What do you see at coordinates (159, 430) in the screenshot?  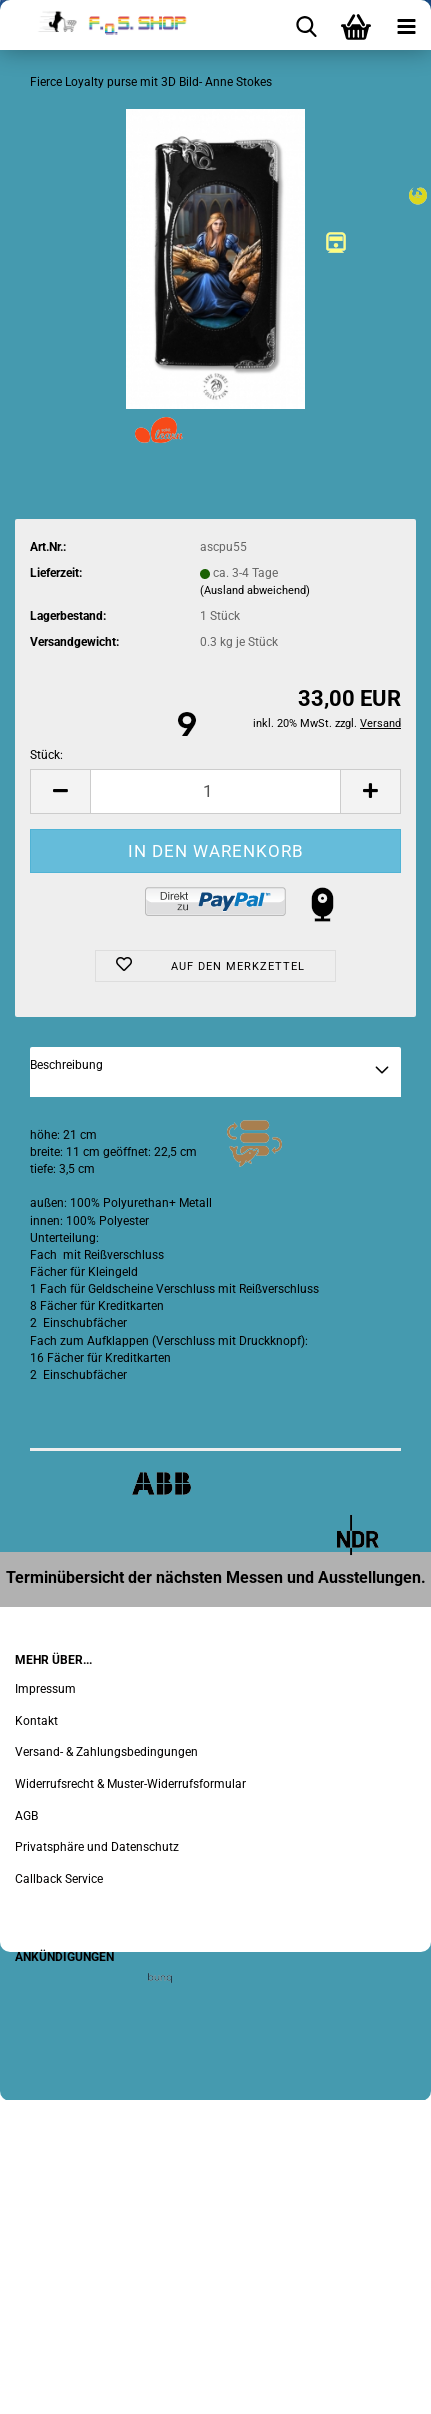 I see `scikit-learn machine learning library logo` at bounding box center [159, 430].